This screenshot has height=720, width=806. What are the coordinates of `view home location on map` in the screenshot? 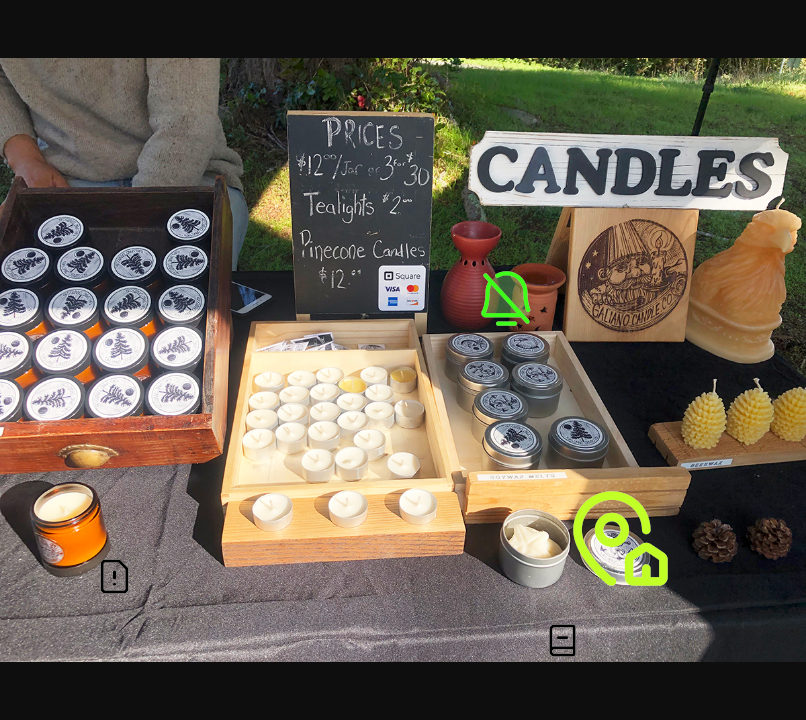 It's located at (620, 538).